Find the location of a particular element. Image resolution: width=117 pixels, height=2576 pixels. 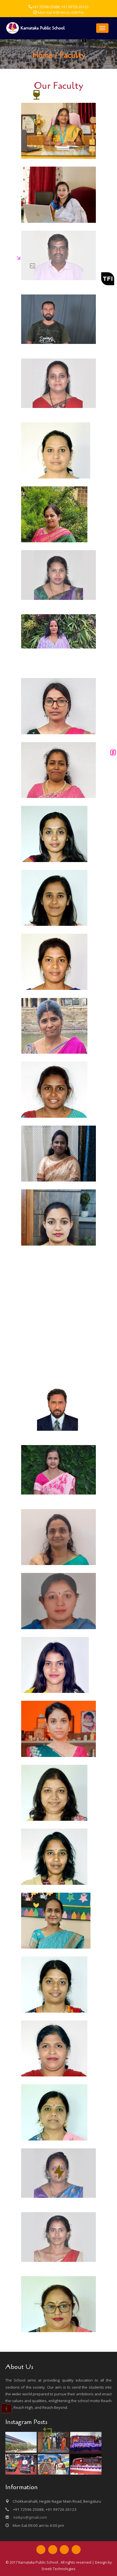

edit or modify an image is located at coordinates (32, 266).